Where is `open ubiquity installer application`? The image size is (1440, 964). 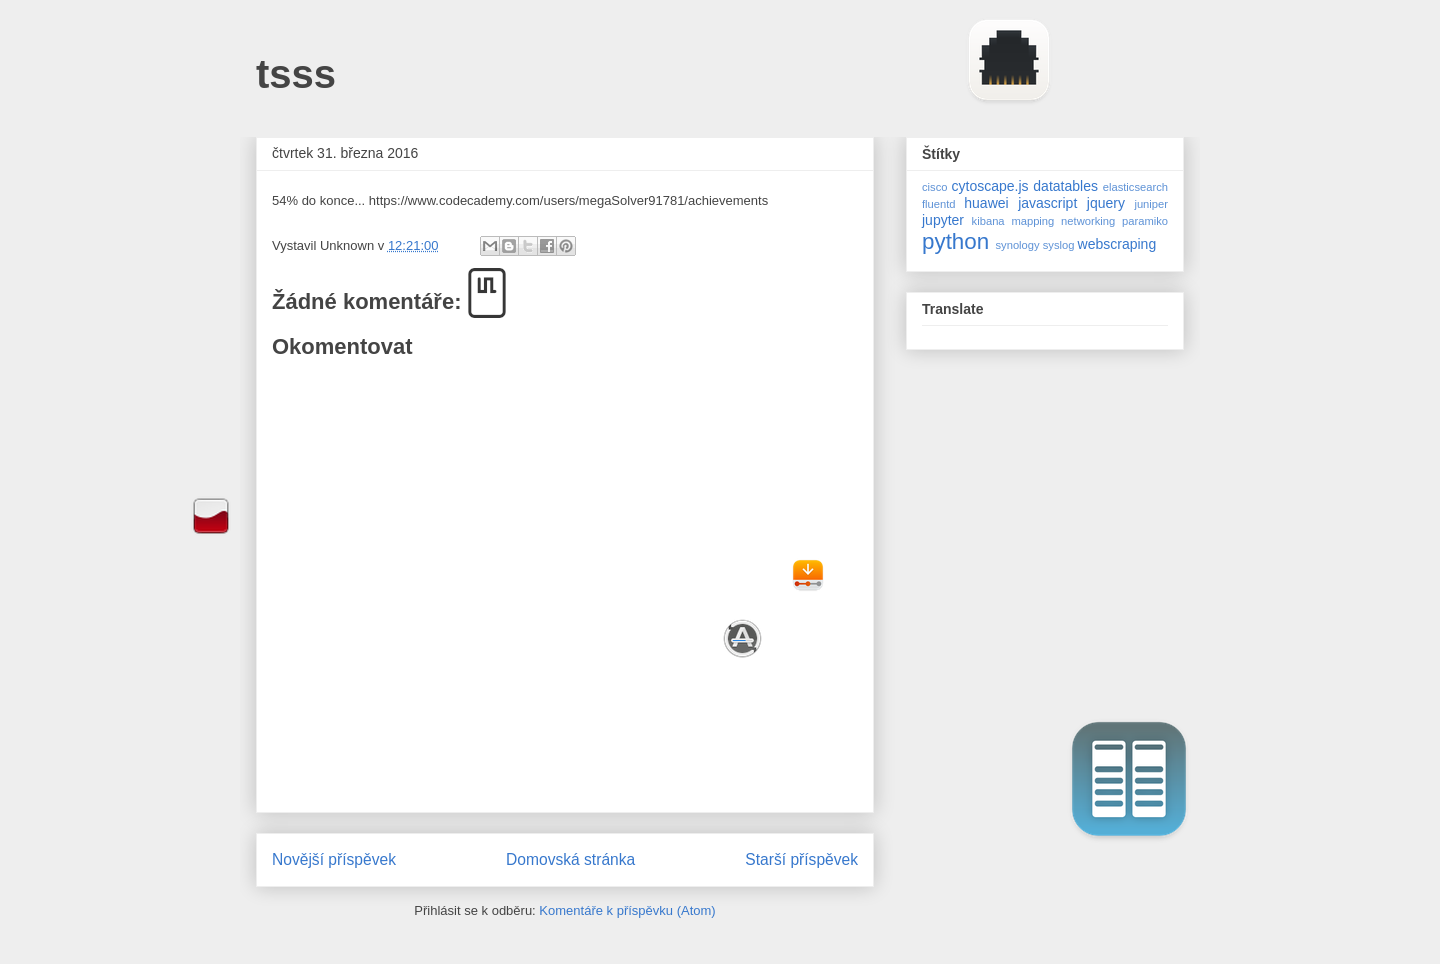 open ubiquity installer application is located at coordinates (808, 575).